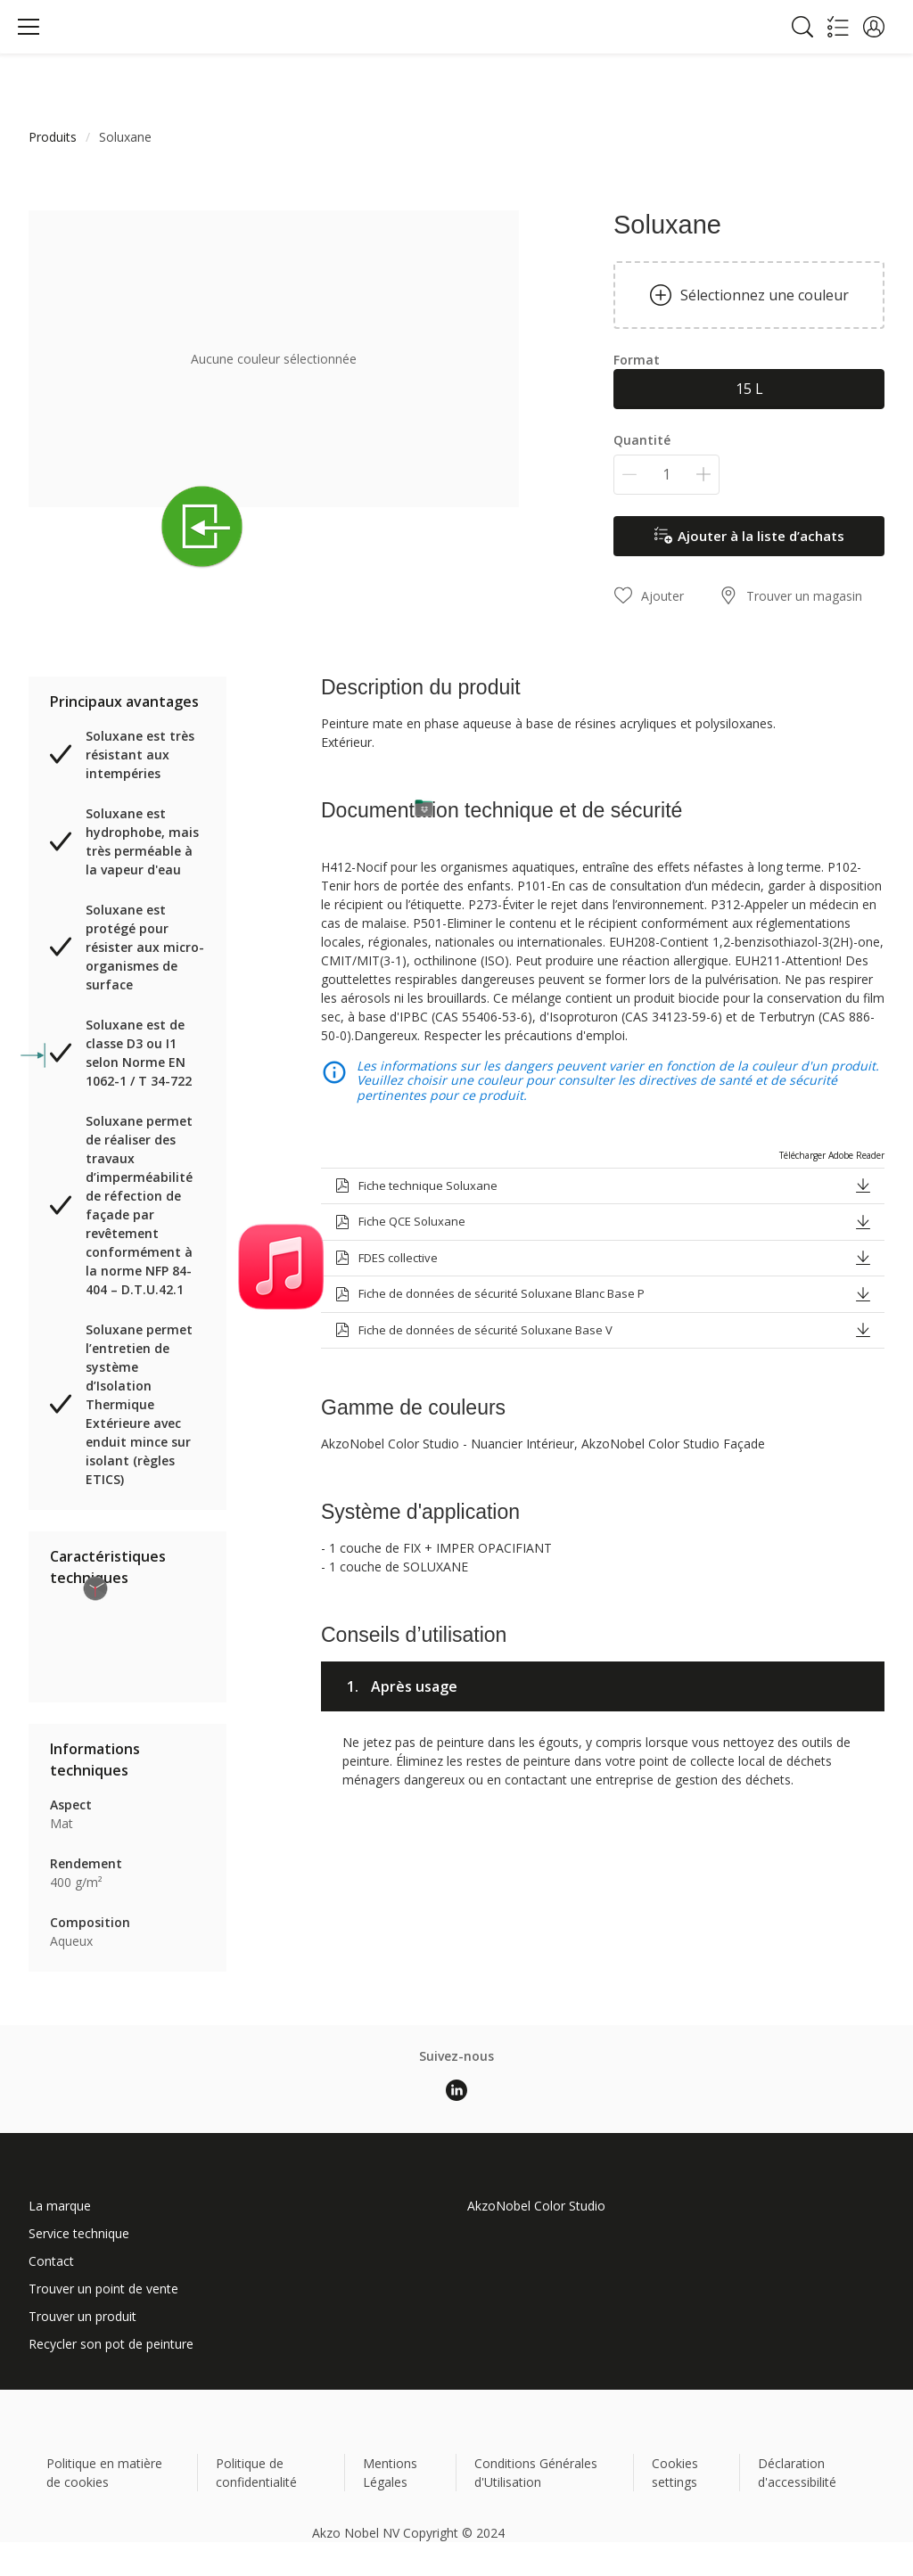 The height and width of the screenshot is (2576, 913). I want to click on log out of the current session, so click(202, 526).